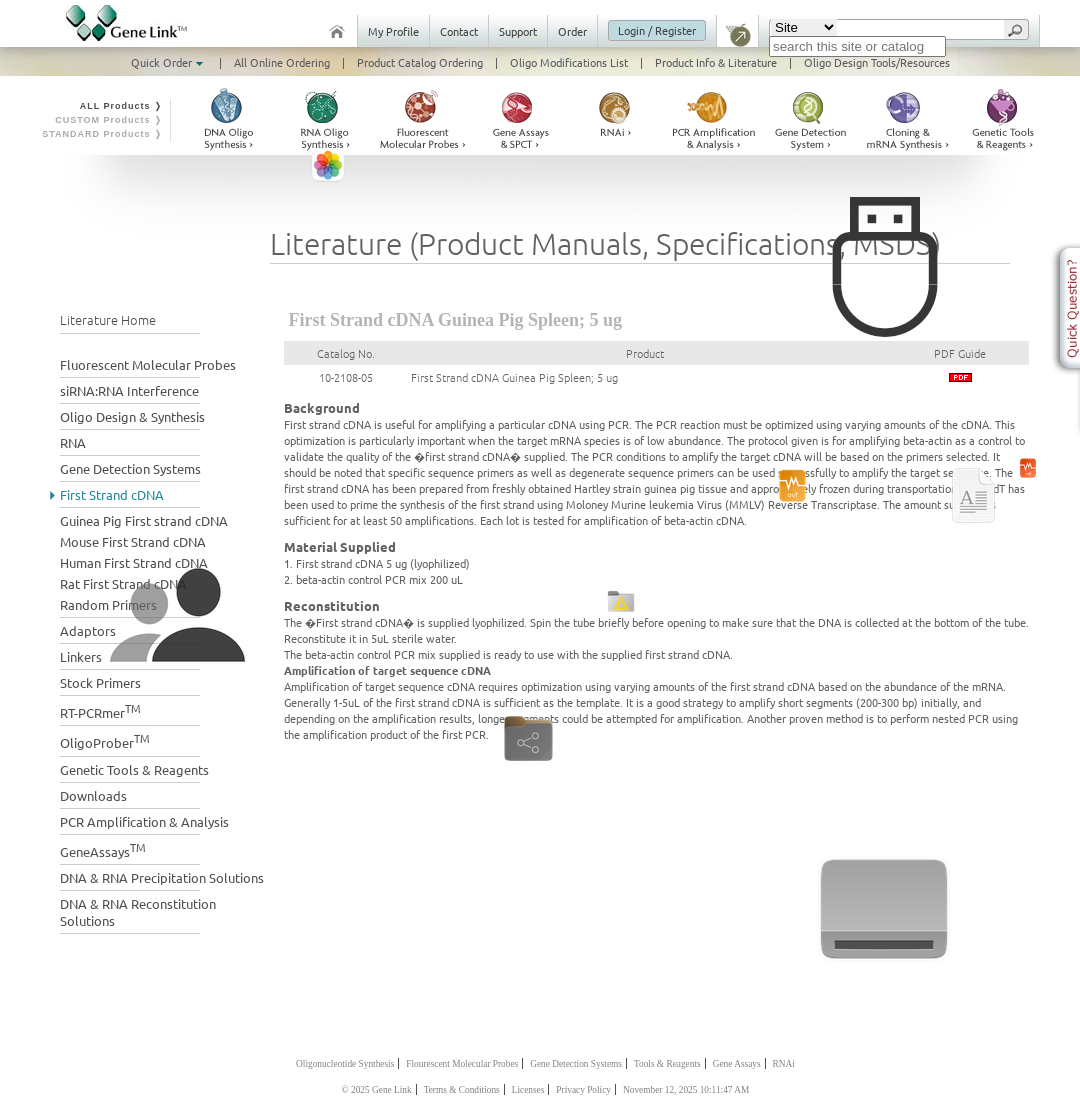  I want to click on access removable storage device, so click(884, 909).